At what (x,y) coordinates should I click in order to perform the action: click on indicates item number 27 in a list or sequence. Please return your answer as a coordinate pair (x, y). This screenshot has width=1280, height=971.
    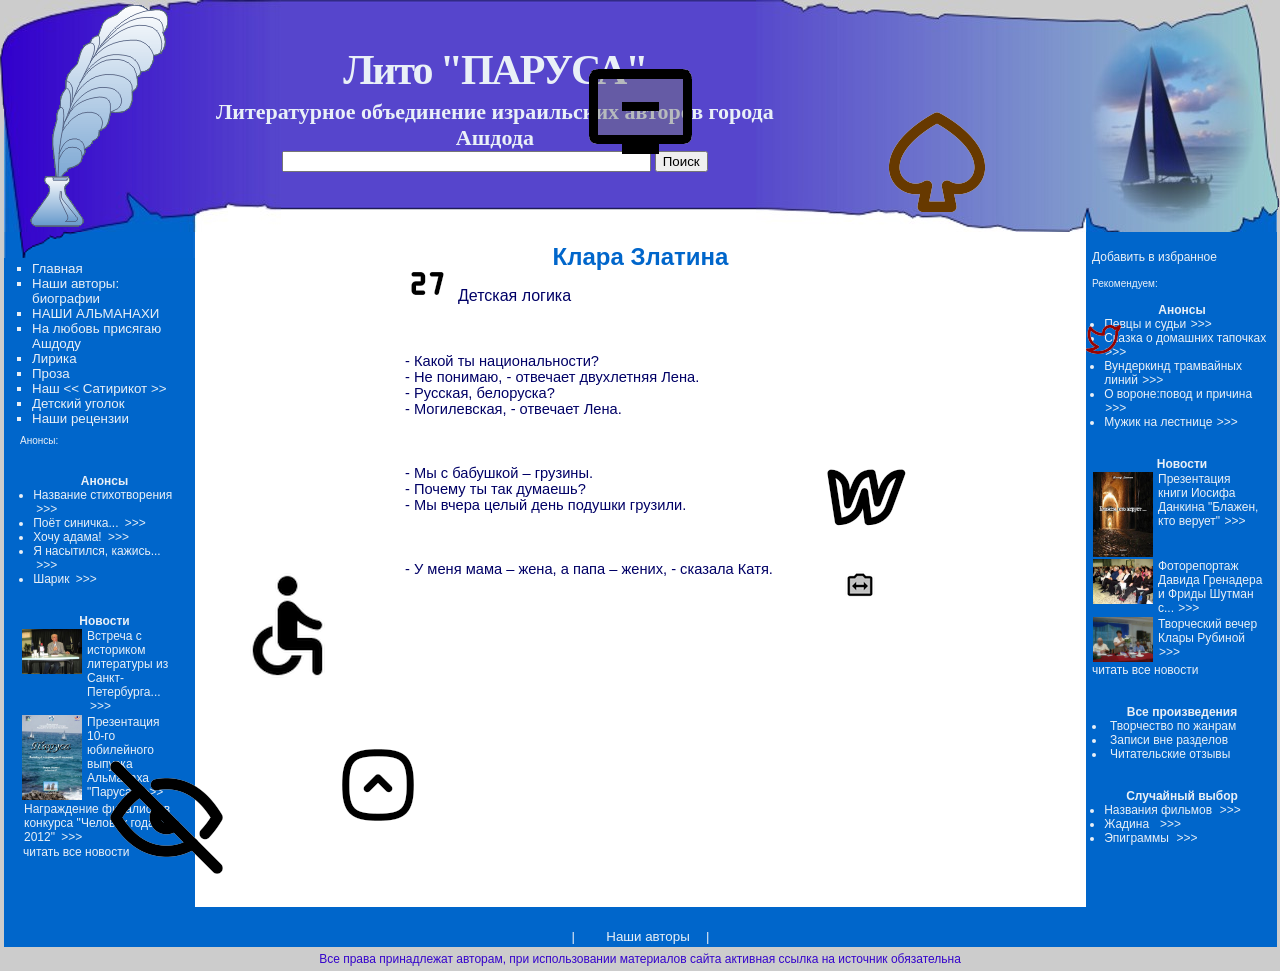
    Looking at the image, I should click on (427, 283).